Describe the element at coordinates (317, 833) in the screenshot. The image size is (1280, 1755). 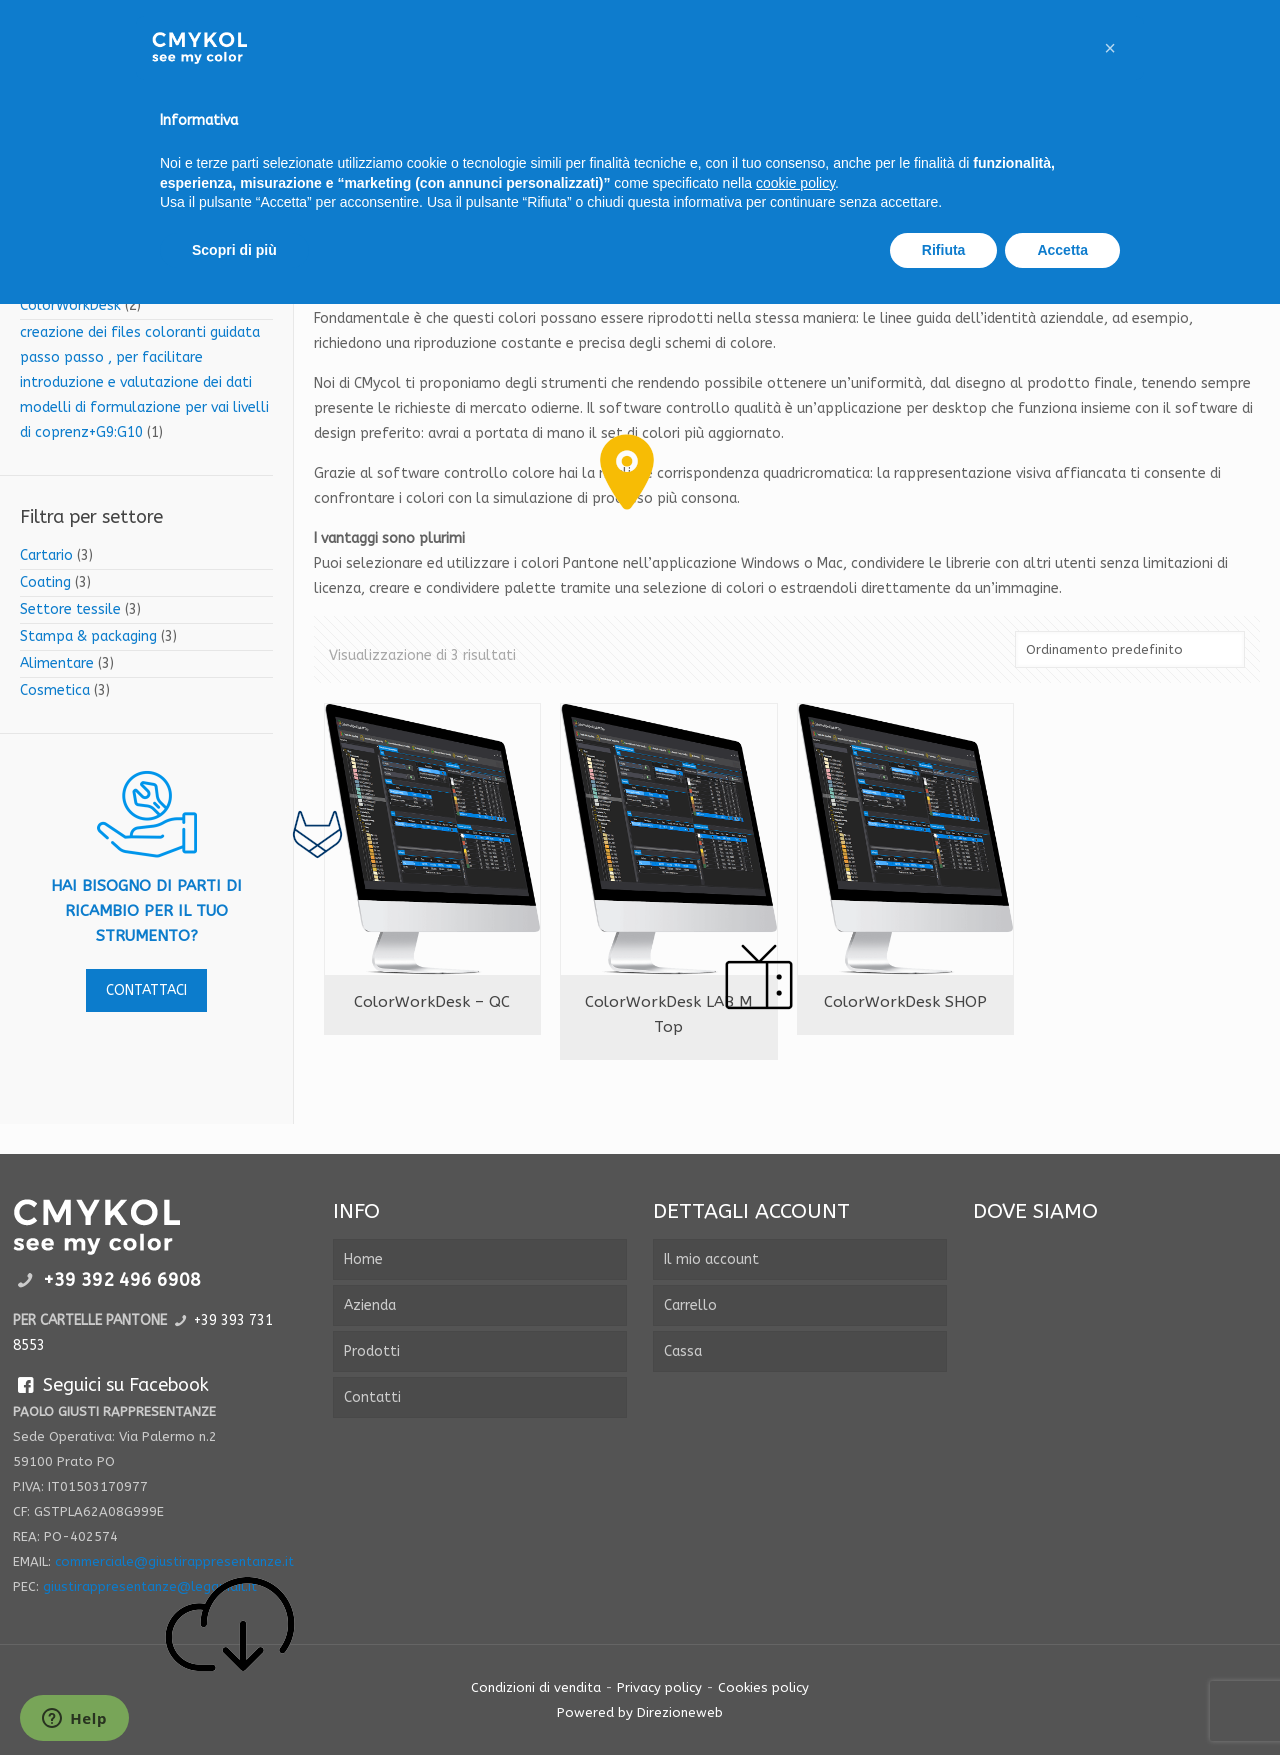
I see `link to gitlab repository` at that location.